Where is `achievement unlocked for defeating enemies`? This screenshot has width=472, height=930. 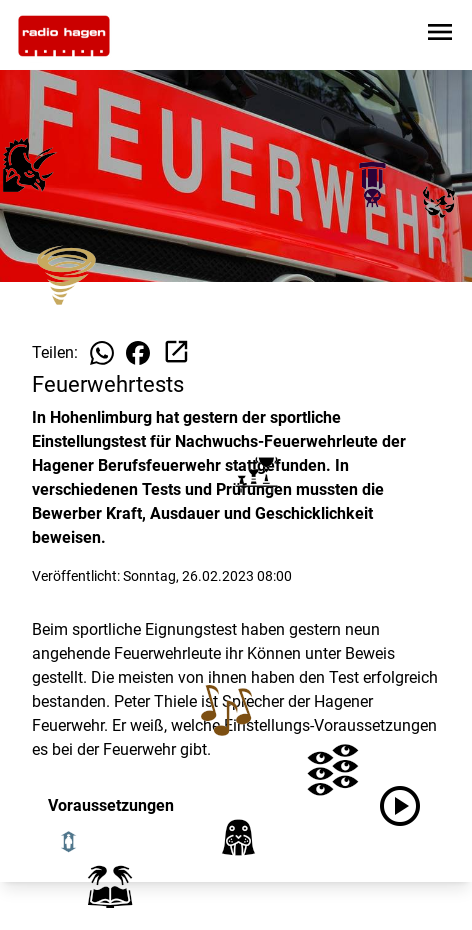
achievement unlocked for defeating enemies is located at coordinates (372, 184).